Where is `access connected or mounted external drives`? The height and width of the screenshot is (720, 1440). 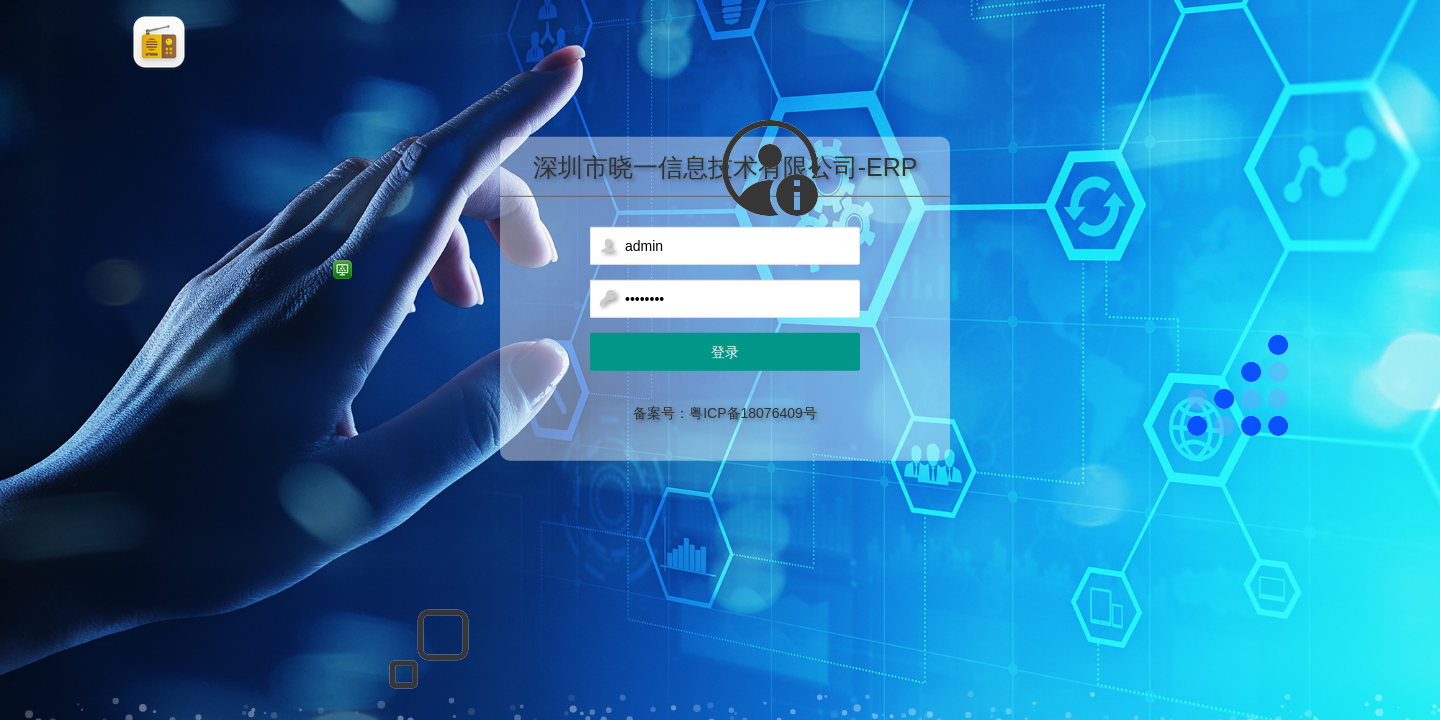
access connected or mounted external drives is located at coordinates (429, 649).